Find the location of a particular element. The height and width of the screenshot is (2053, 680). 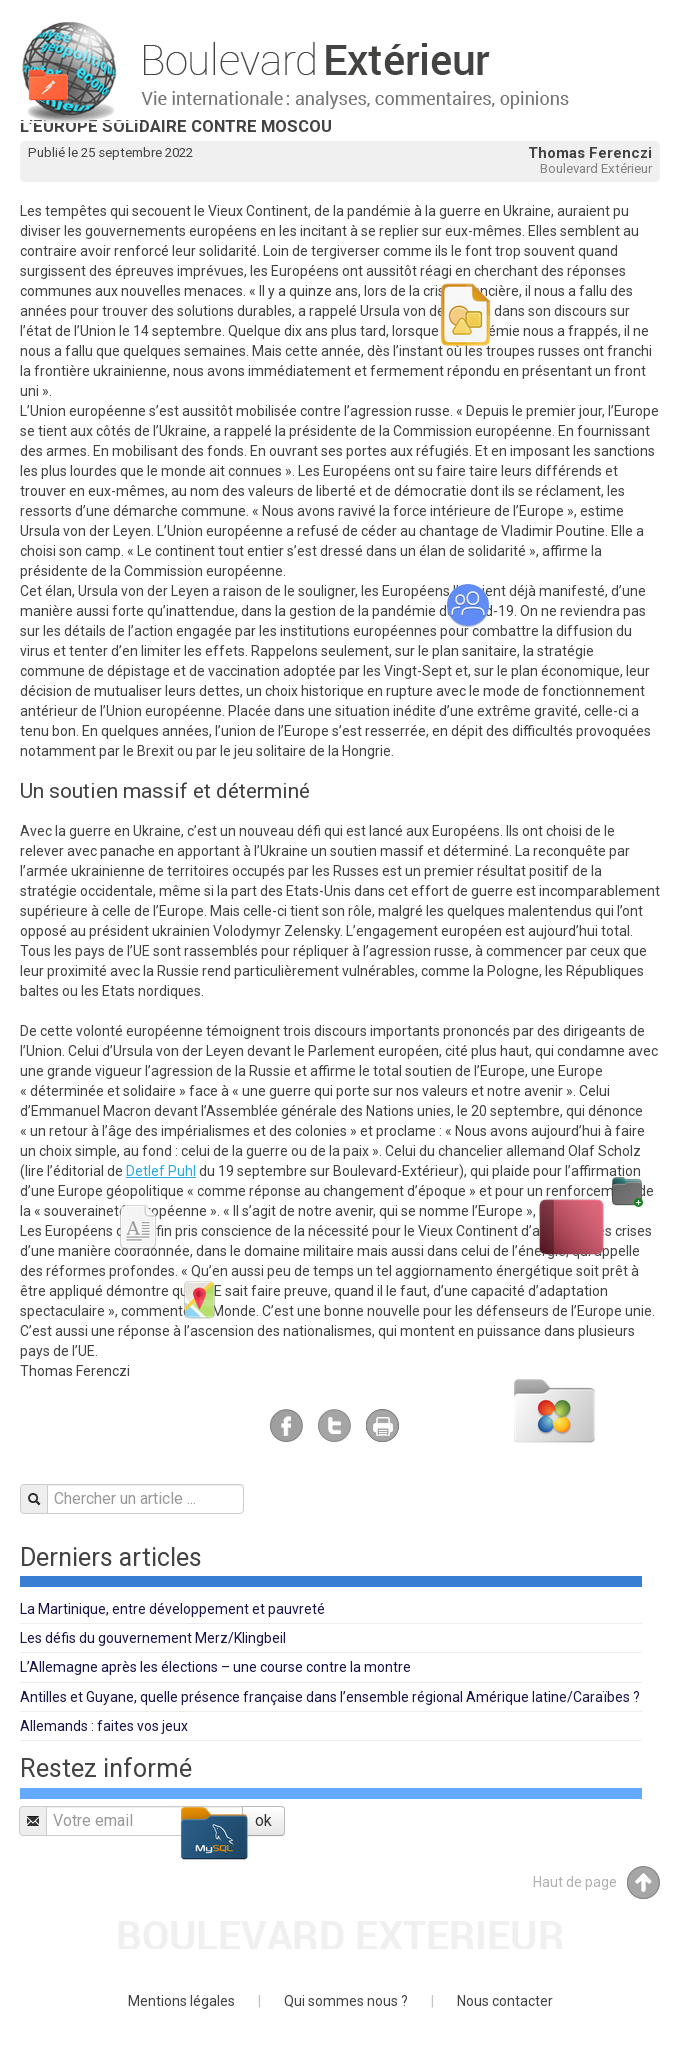

open the Eleven Forum community folder is located at coordinates (554, 1413).